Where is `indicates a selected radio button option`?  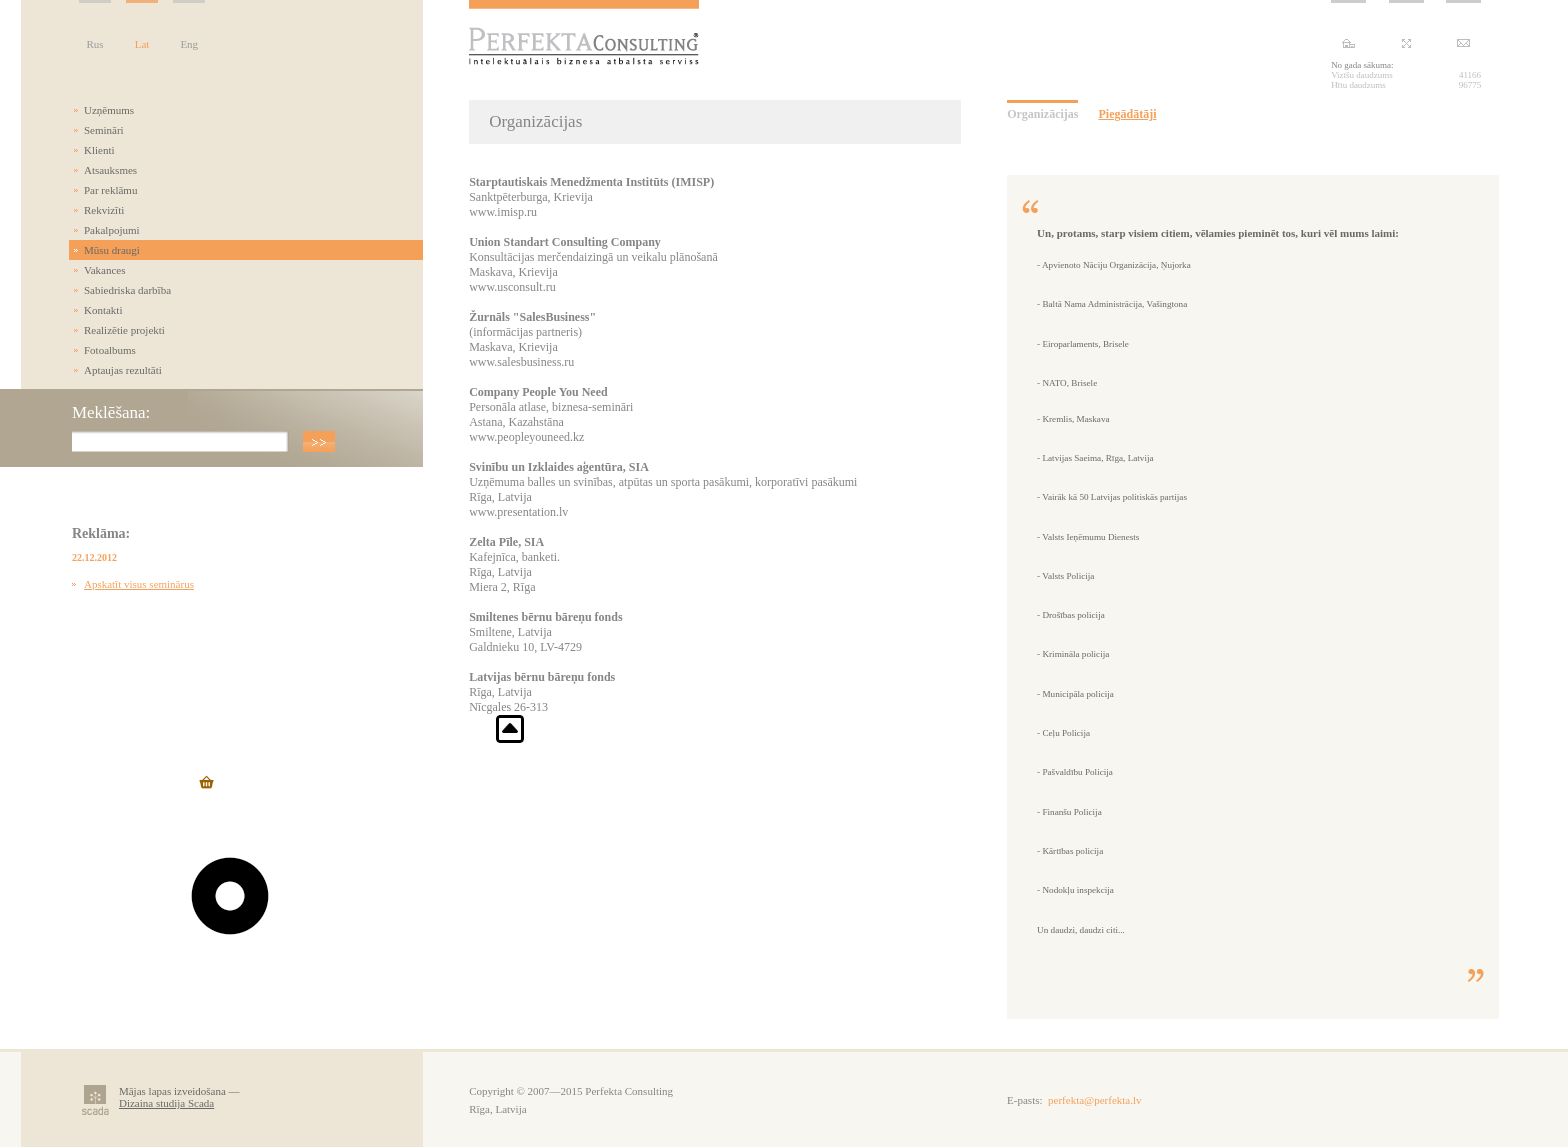
indicates a selected radio button option is located at coordinates (230, 896).